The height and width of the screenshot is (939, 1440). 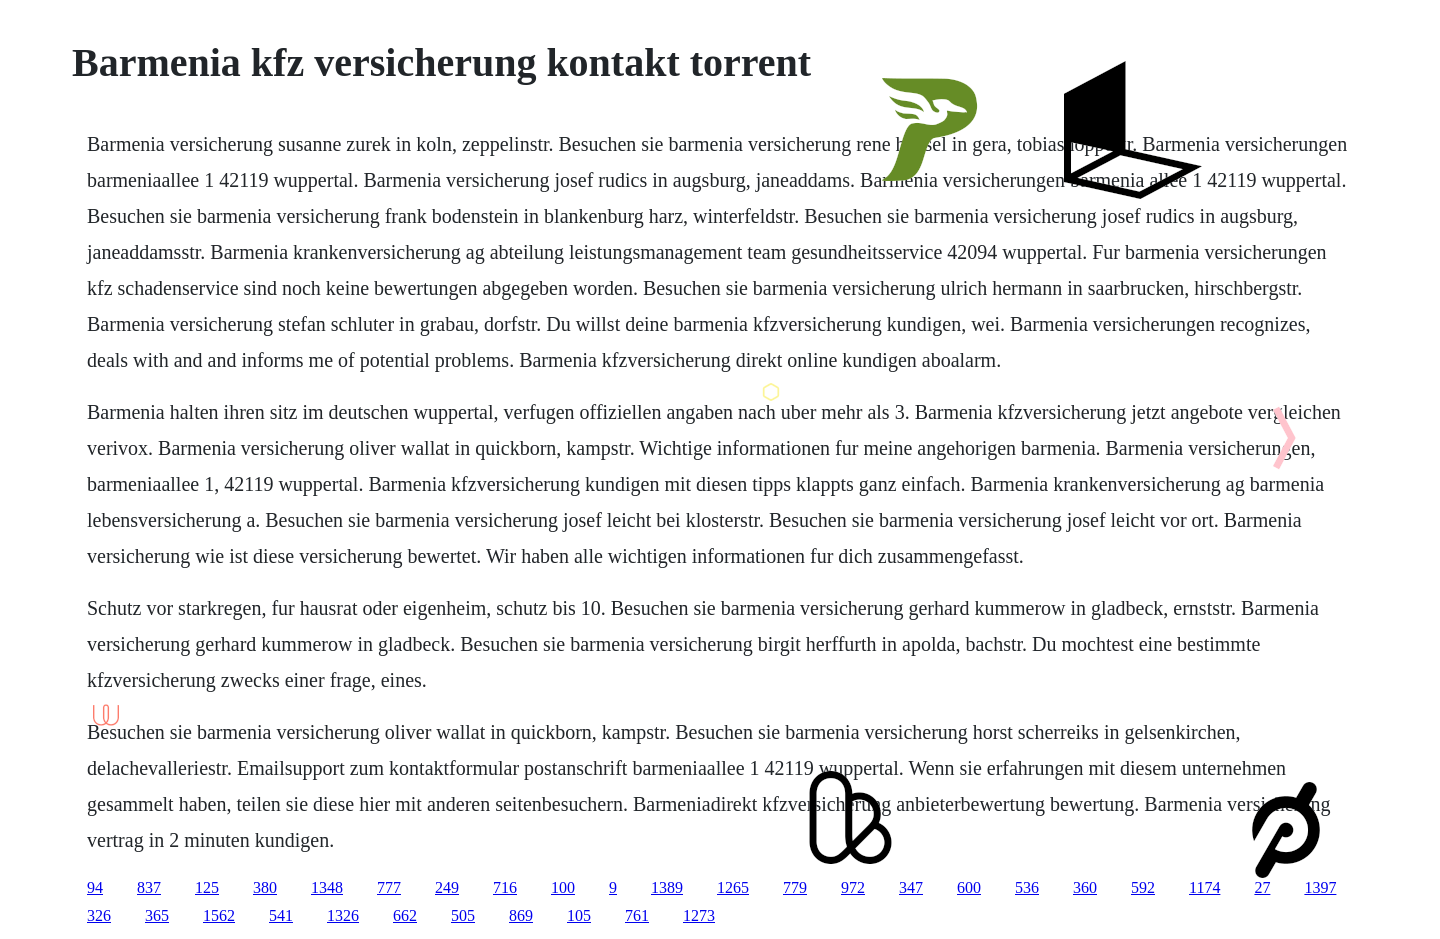 I want to click on visit nexon's website or services, so click(x=1133, y=130).